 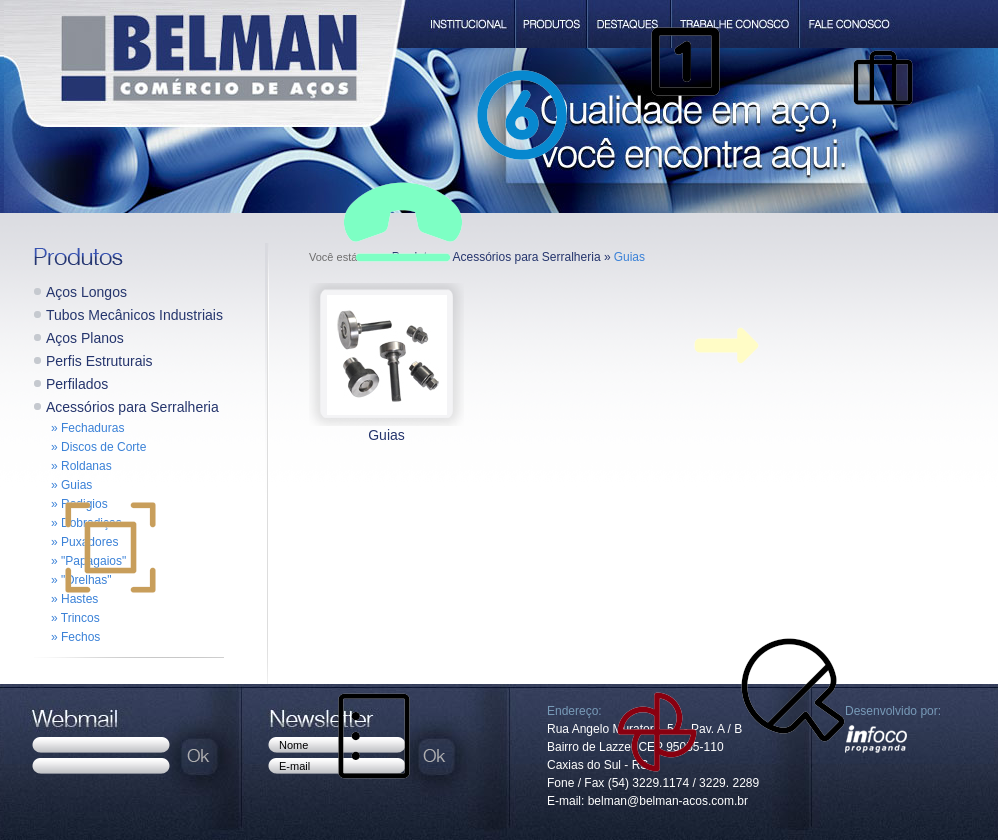 What do you see at coordinates (883, 80) in the screenshot?
I see `access travel or trip planning features` at bounding box center [883, 80].